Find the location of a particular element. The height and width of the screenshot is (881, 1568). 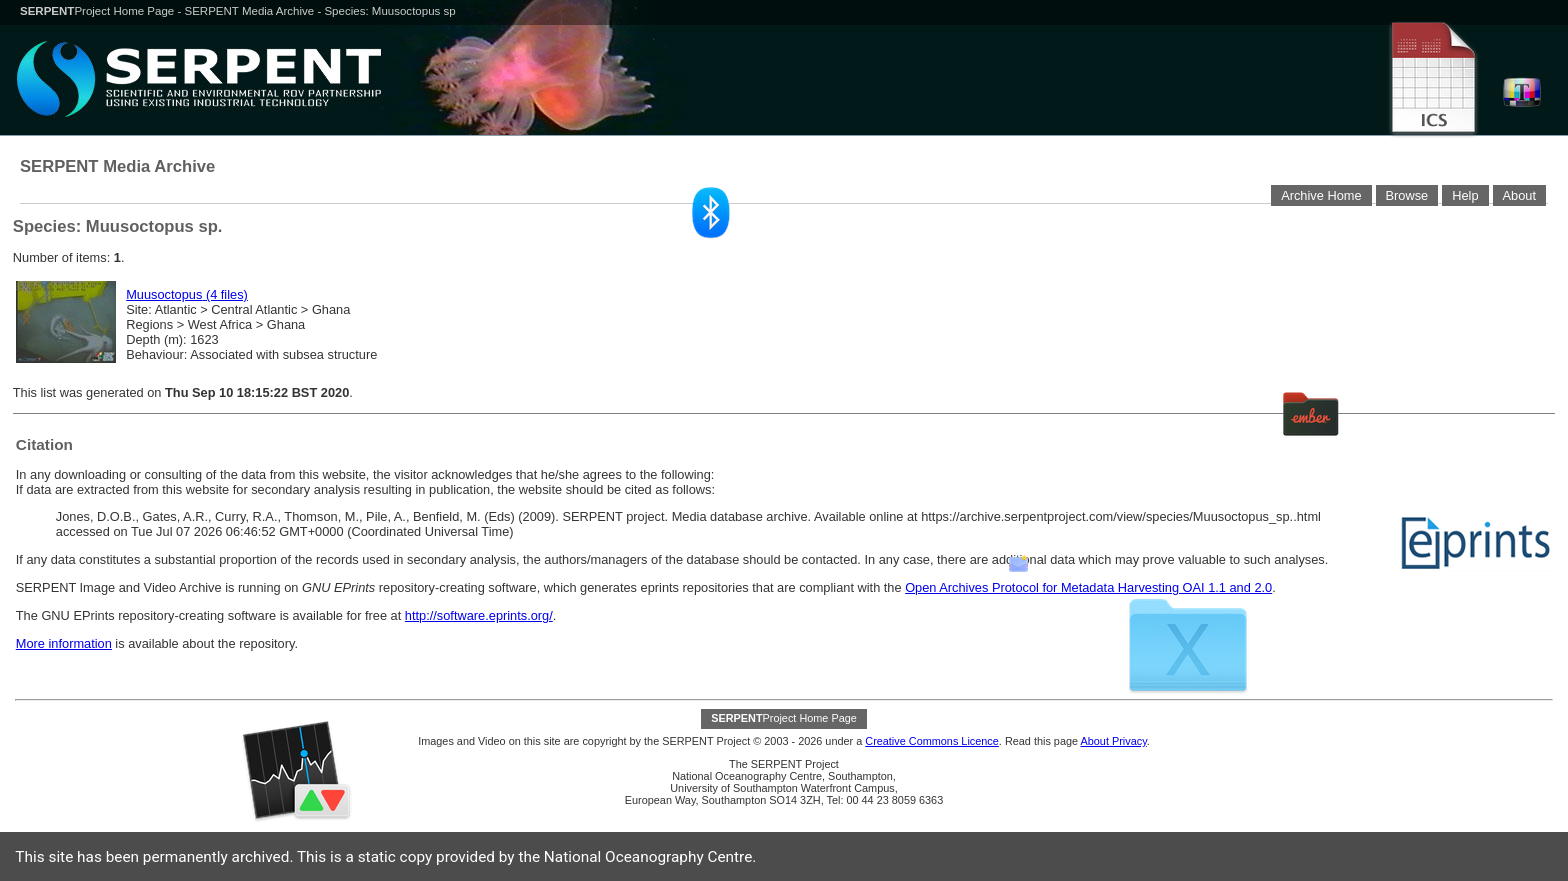

access text and title generator tools is located at coordinates (1522, 94).